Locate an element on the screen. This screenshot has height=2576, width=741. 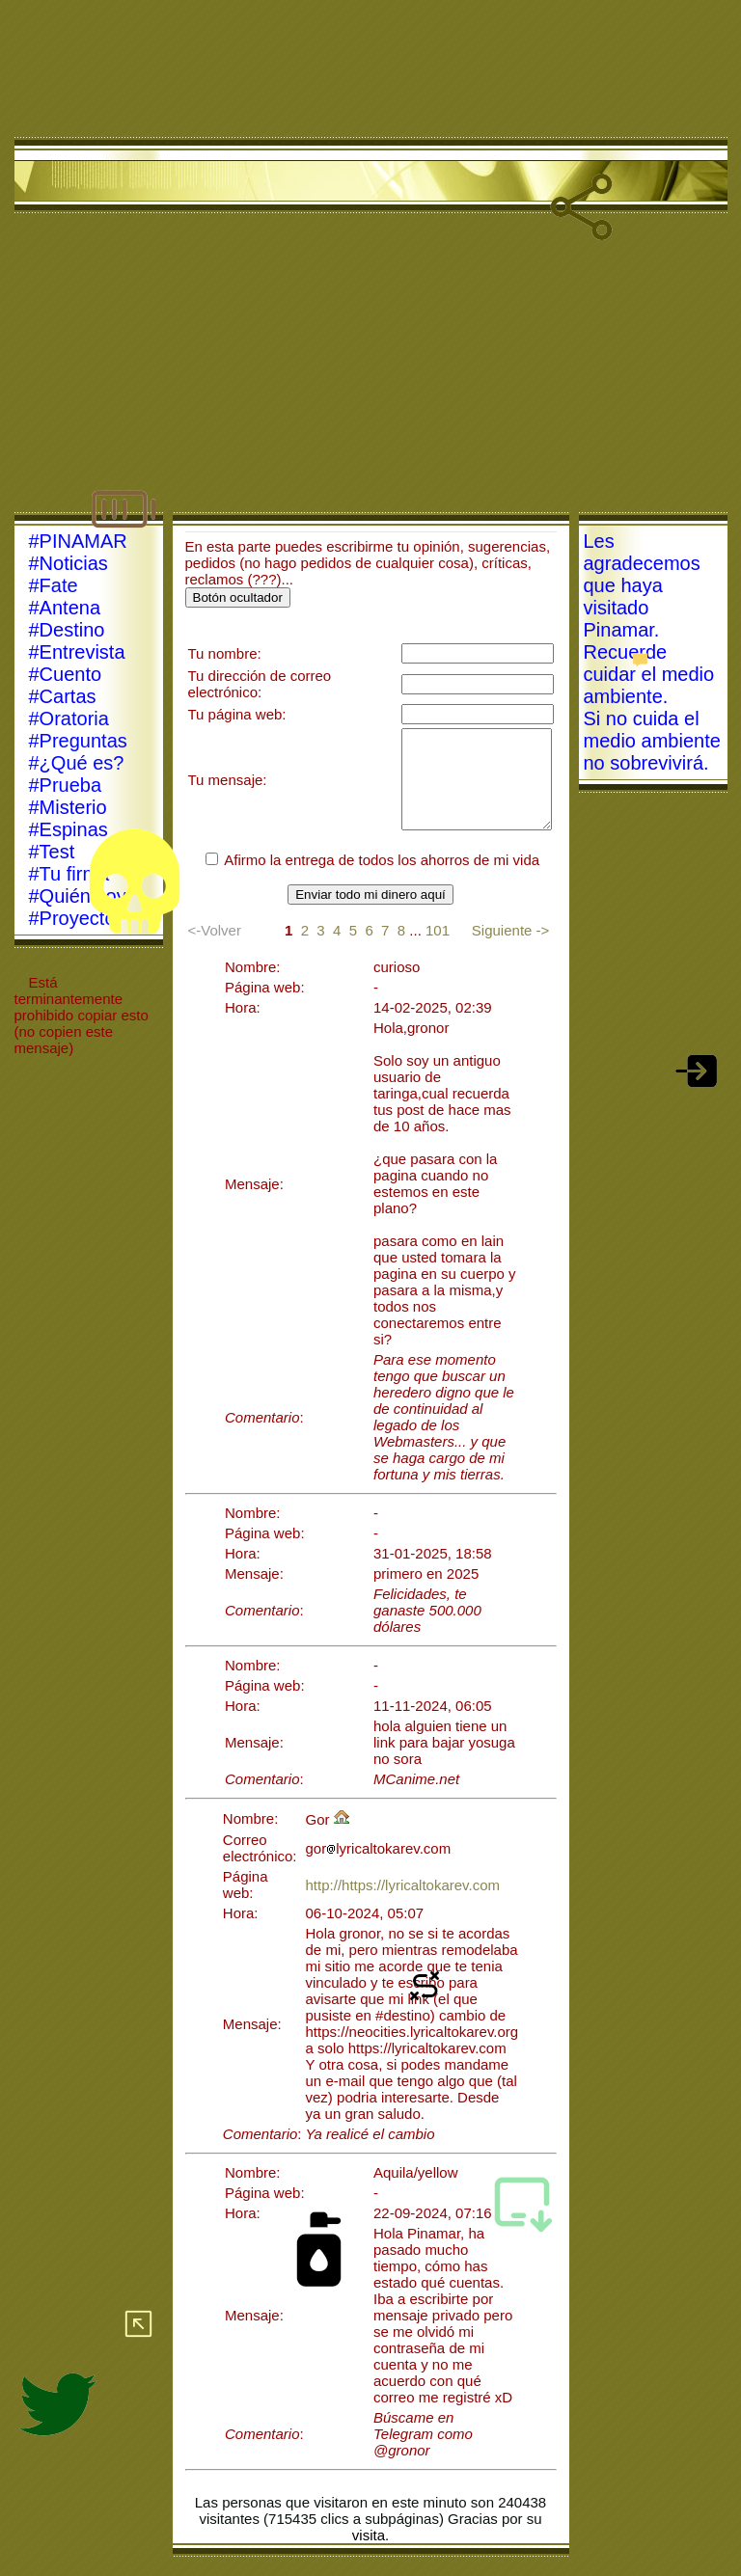
indicates danger or hazardous content is located at coordinates (134, 881).